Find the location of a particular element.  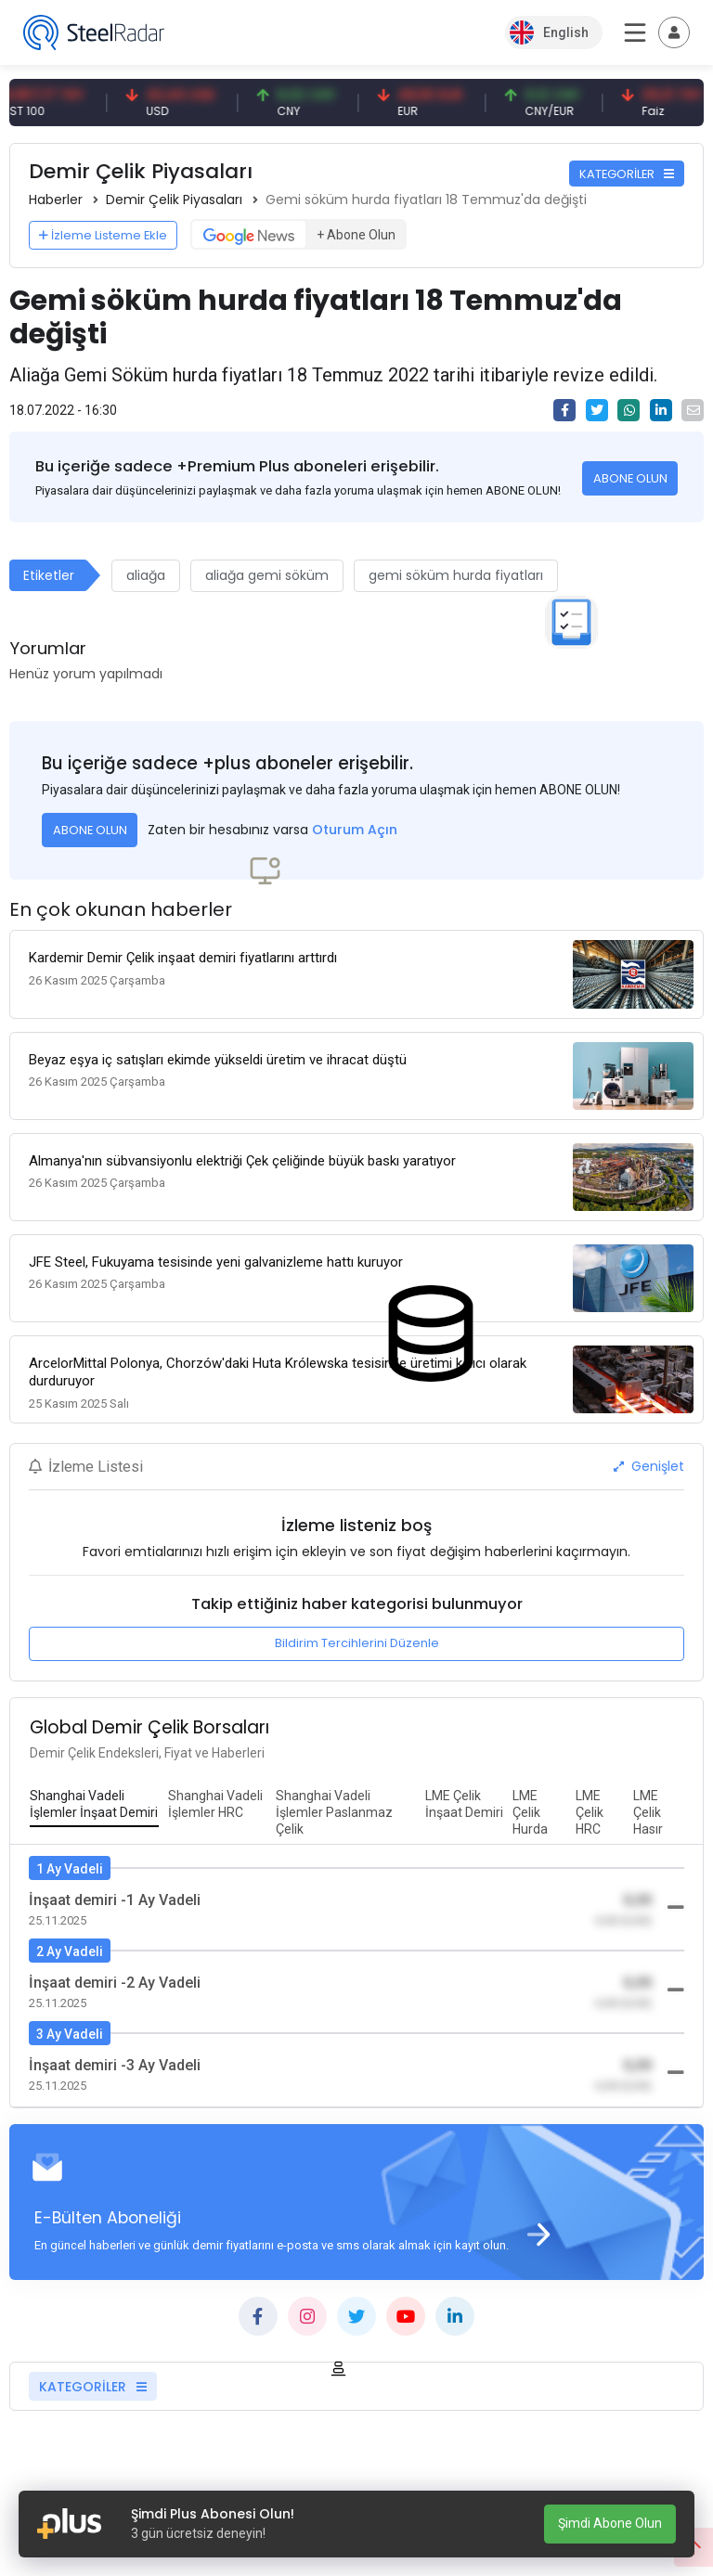

indicates active screen recording or broadcast is located at coordinates (265, 870).